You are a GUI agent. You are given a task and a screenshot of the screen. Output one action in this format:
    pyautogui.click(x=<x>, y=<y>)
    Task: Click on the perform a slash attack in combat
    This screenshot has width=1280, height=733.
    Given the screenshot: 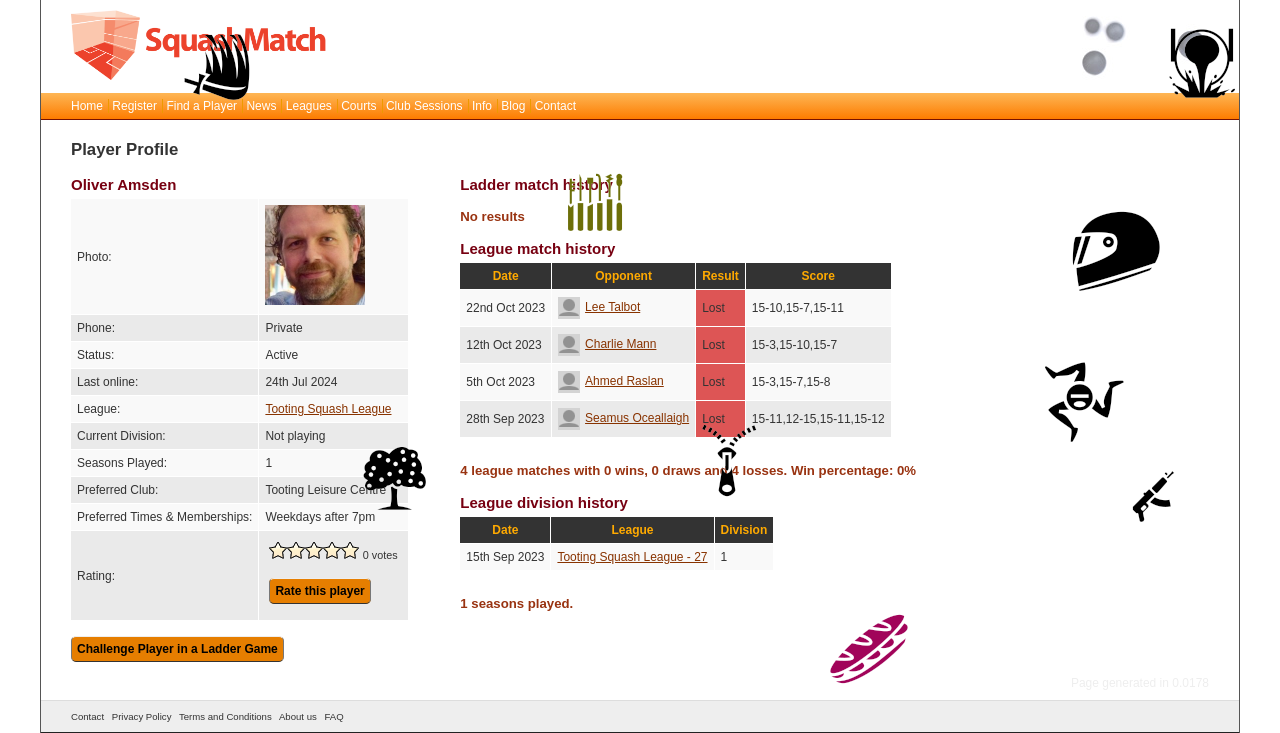 What is the action you would take?
    pyautogui.click(x=217, y=67)
    